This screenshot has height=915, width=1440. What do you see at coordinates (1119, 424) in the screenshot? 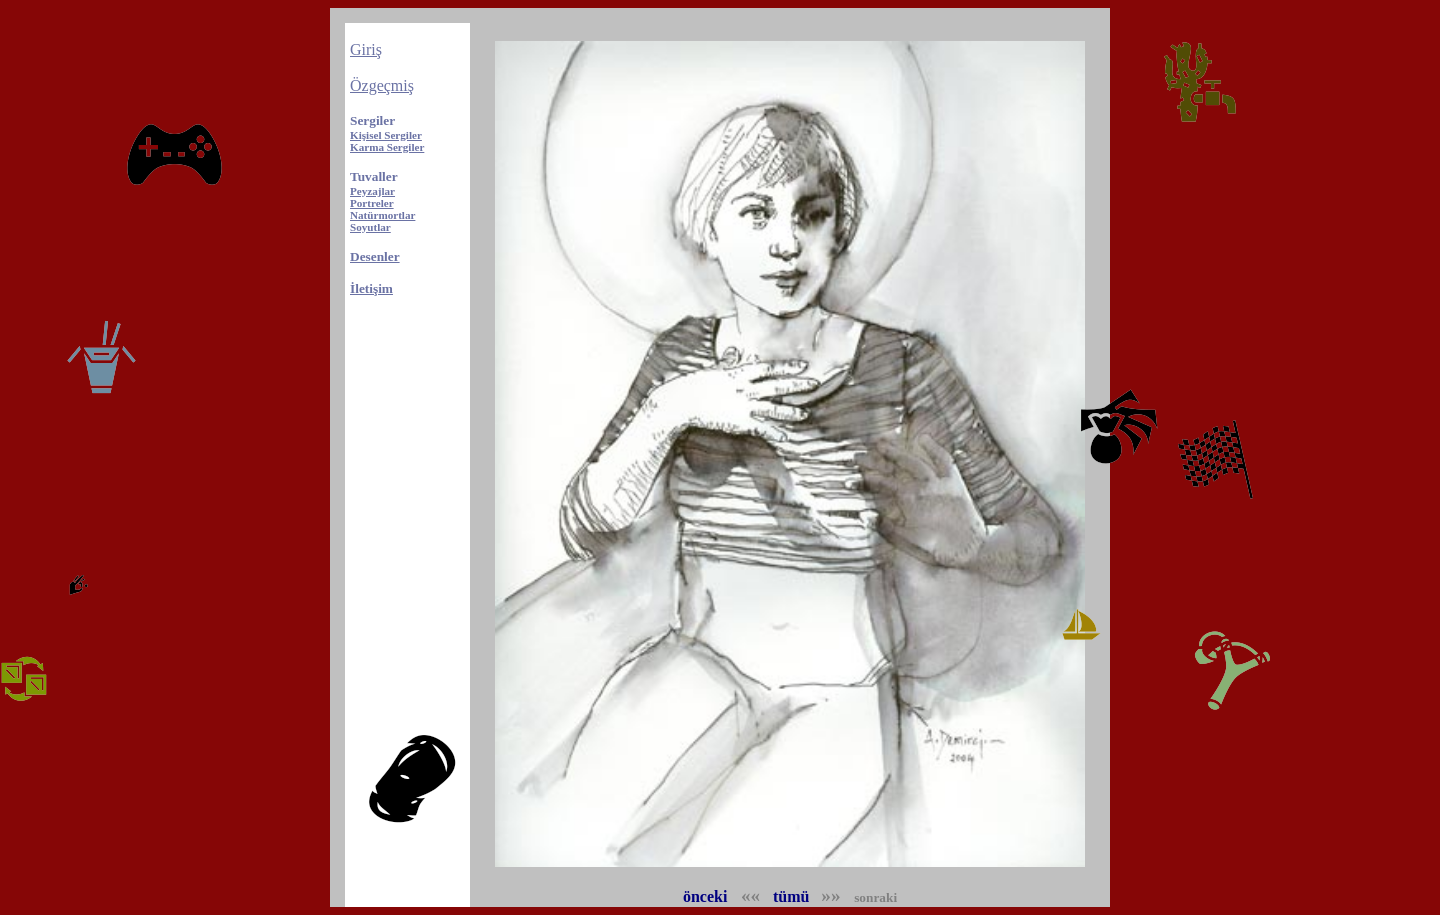
I see `steal or grab an item quickly` at bounding box center [1119, 424].